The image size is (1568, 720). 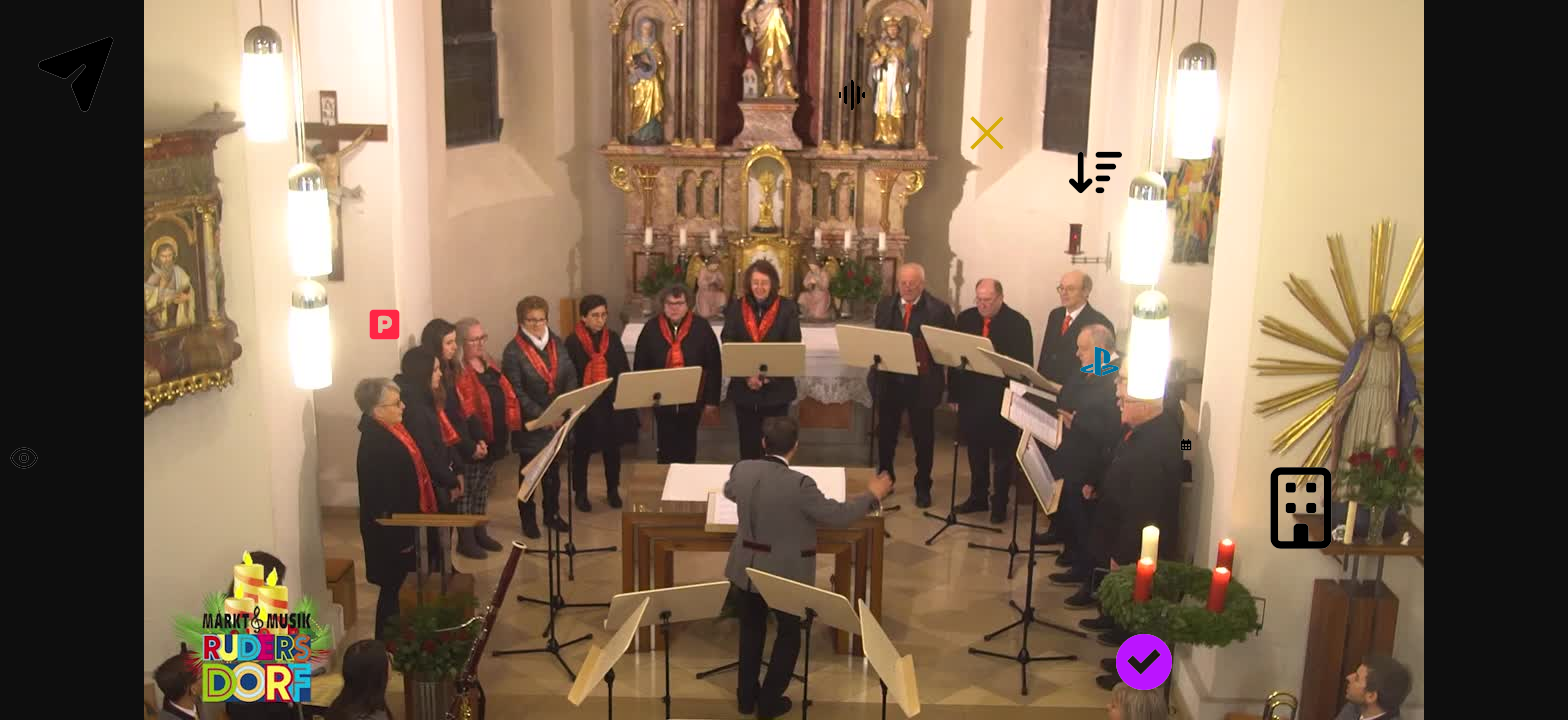 What do you see at coordinates (1144, 662) in the screenshot?
I see `indicates successful completion or confirmation` at bounding box center [1144, 662].